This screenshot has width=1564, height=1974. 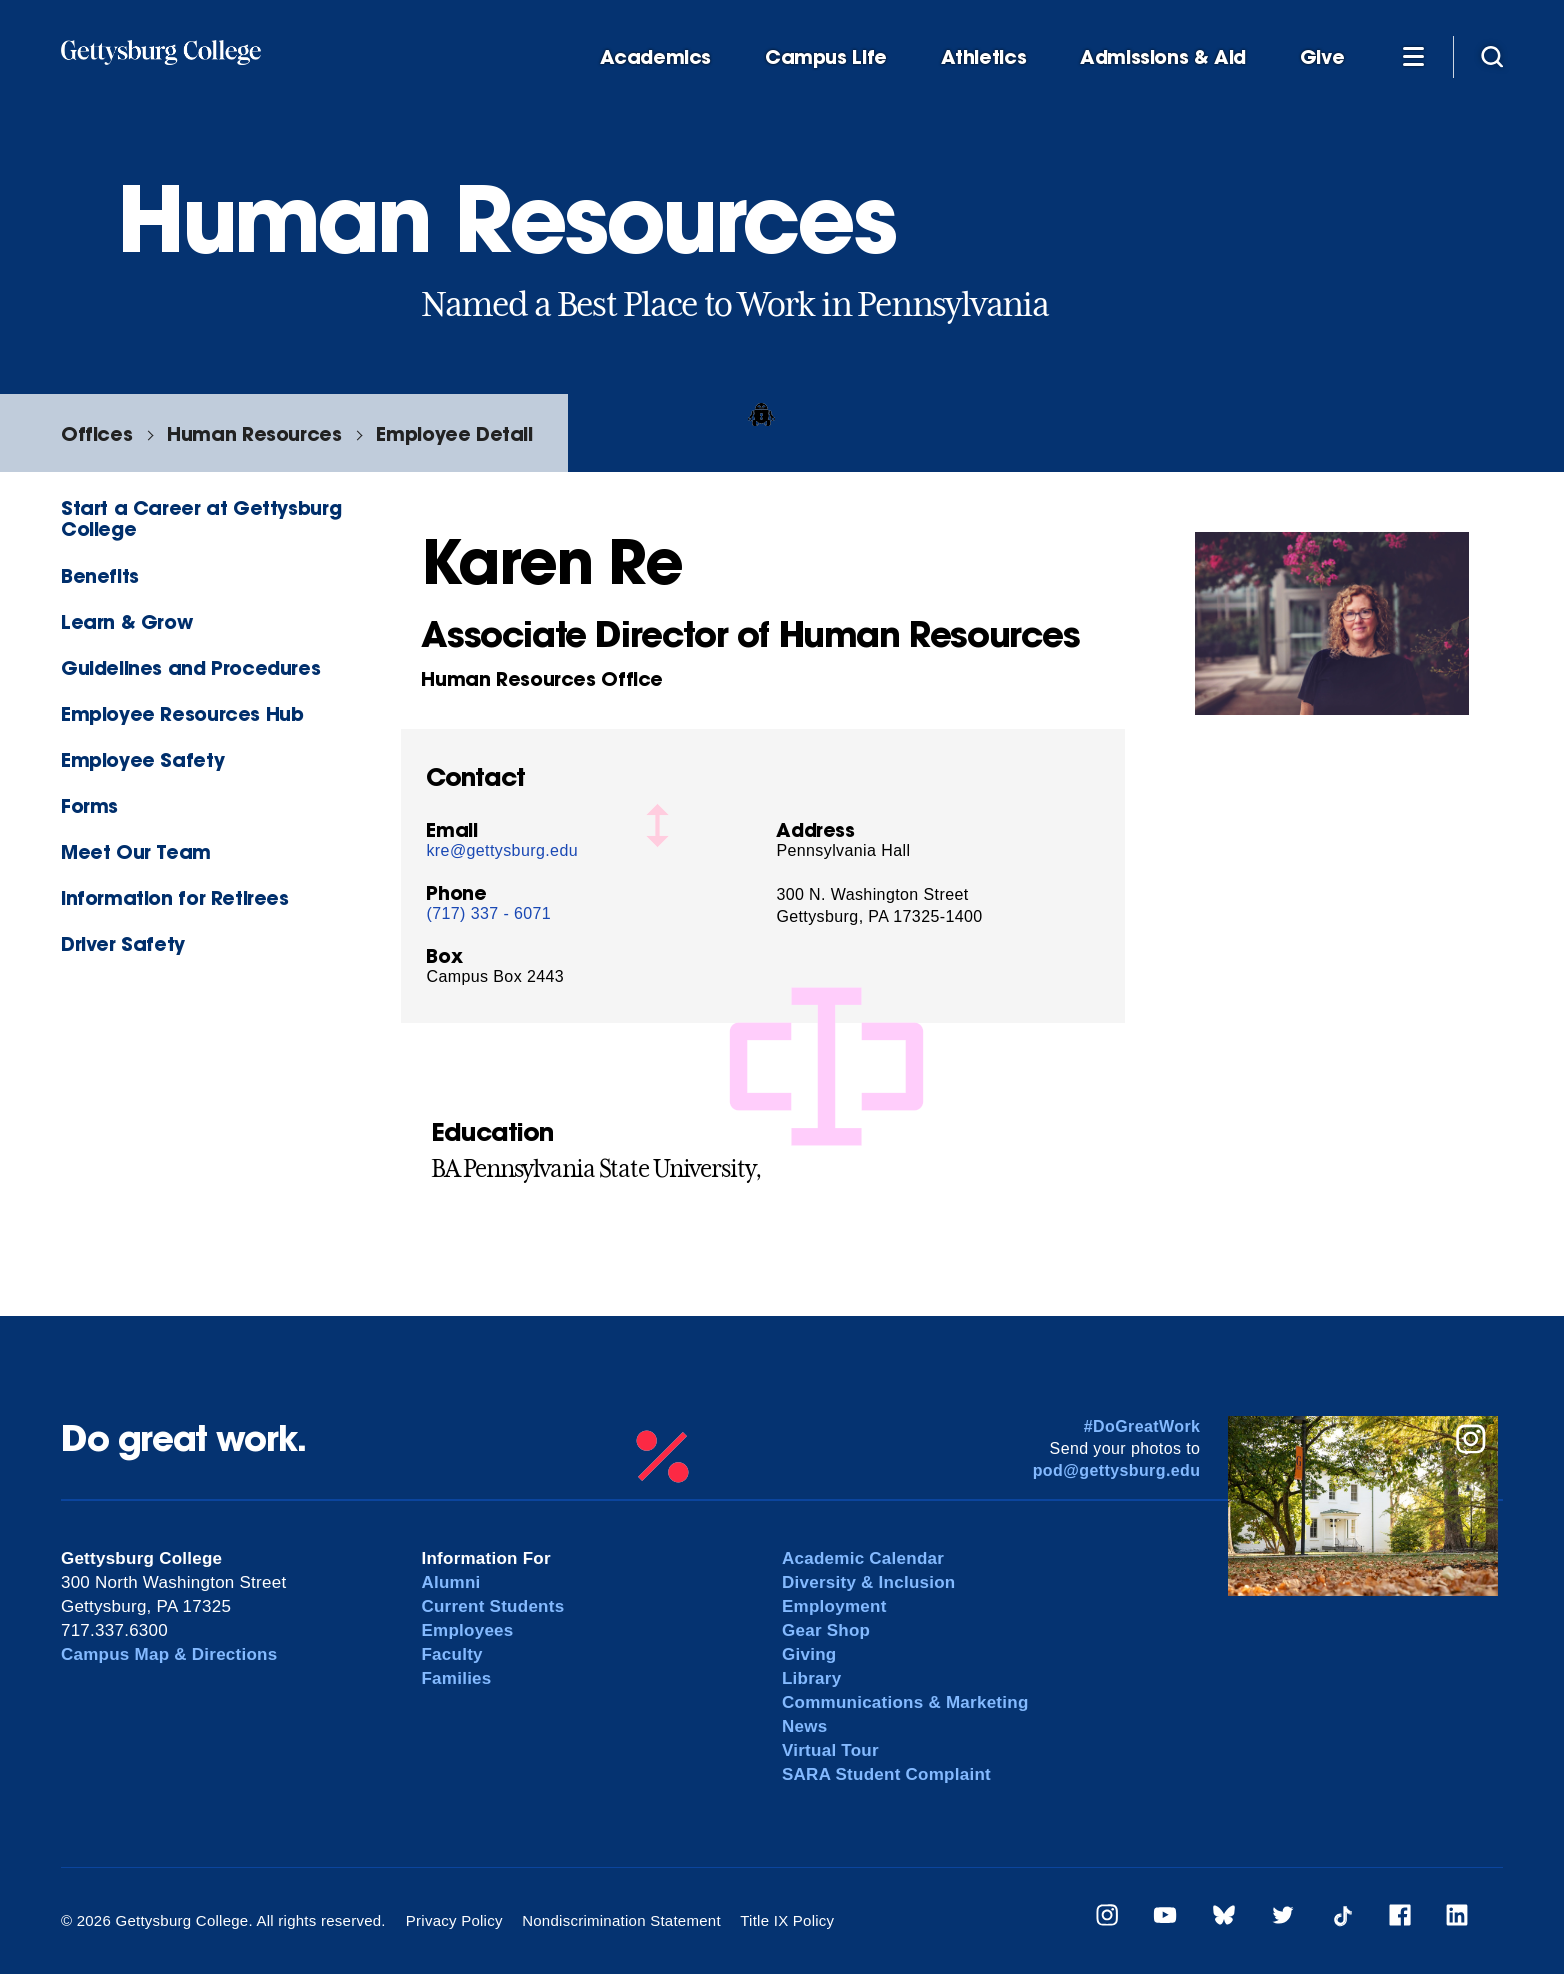 What do you see at coordinates (657, 825) in the screenshot?
I see `expand content vertically` at bounding box center [657, 825].